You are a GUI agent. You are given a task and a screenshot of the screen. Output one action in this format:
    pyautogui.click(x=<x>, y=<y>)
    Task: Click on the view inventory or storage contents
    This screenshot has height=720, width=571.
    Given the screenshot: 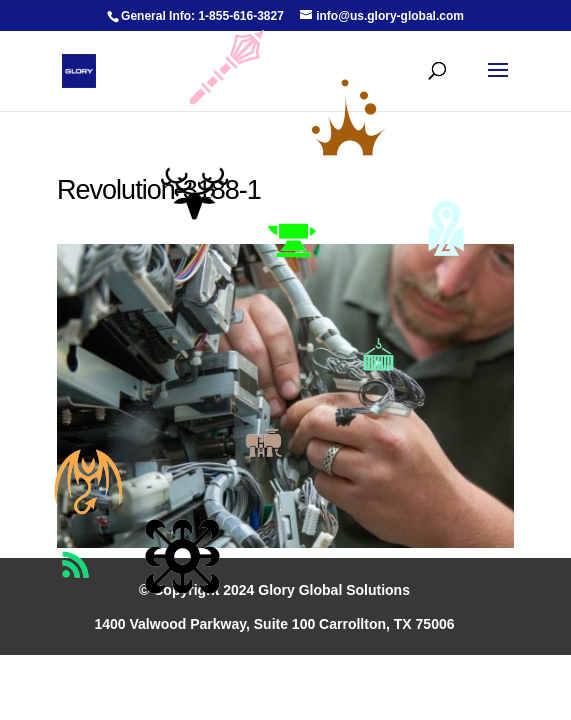 What is the action you would take?
    pyautogui.click(x=378, y=354)
    